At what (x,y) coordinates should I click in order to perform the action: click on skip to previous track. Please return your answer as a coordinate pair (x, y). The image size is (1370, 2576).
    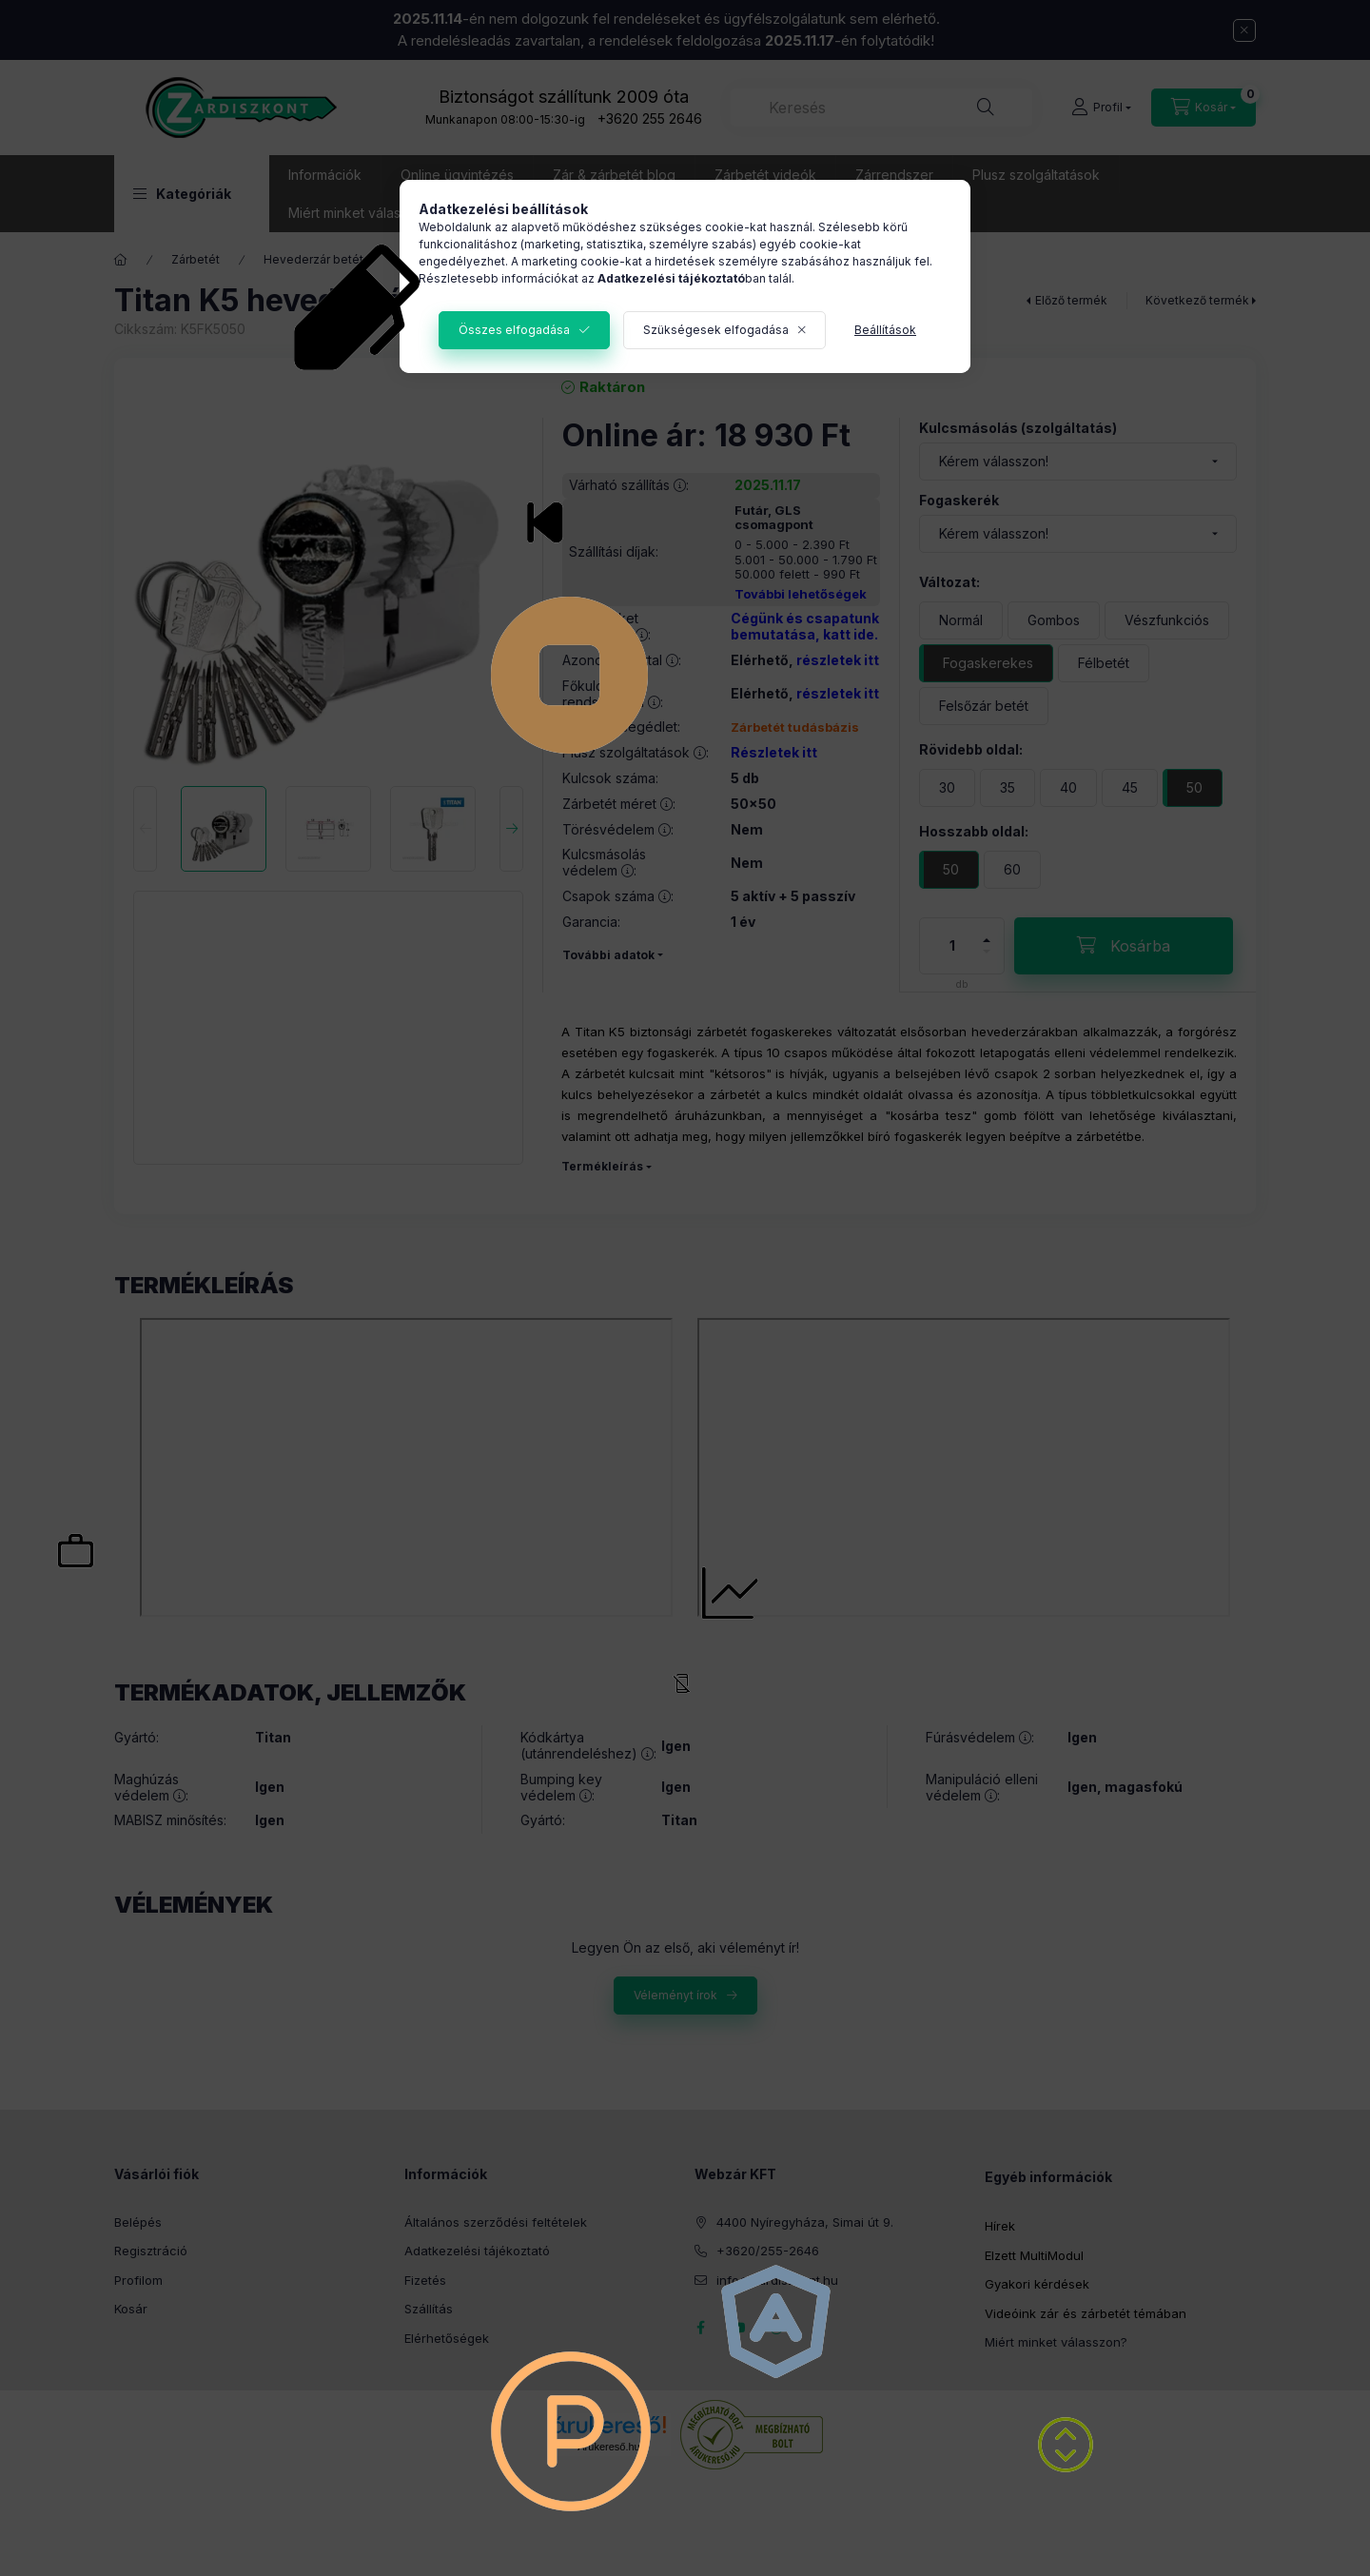
    Looking at the image, I should click on (544, 522).